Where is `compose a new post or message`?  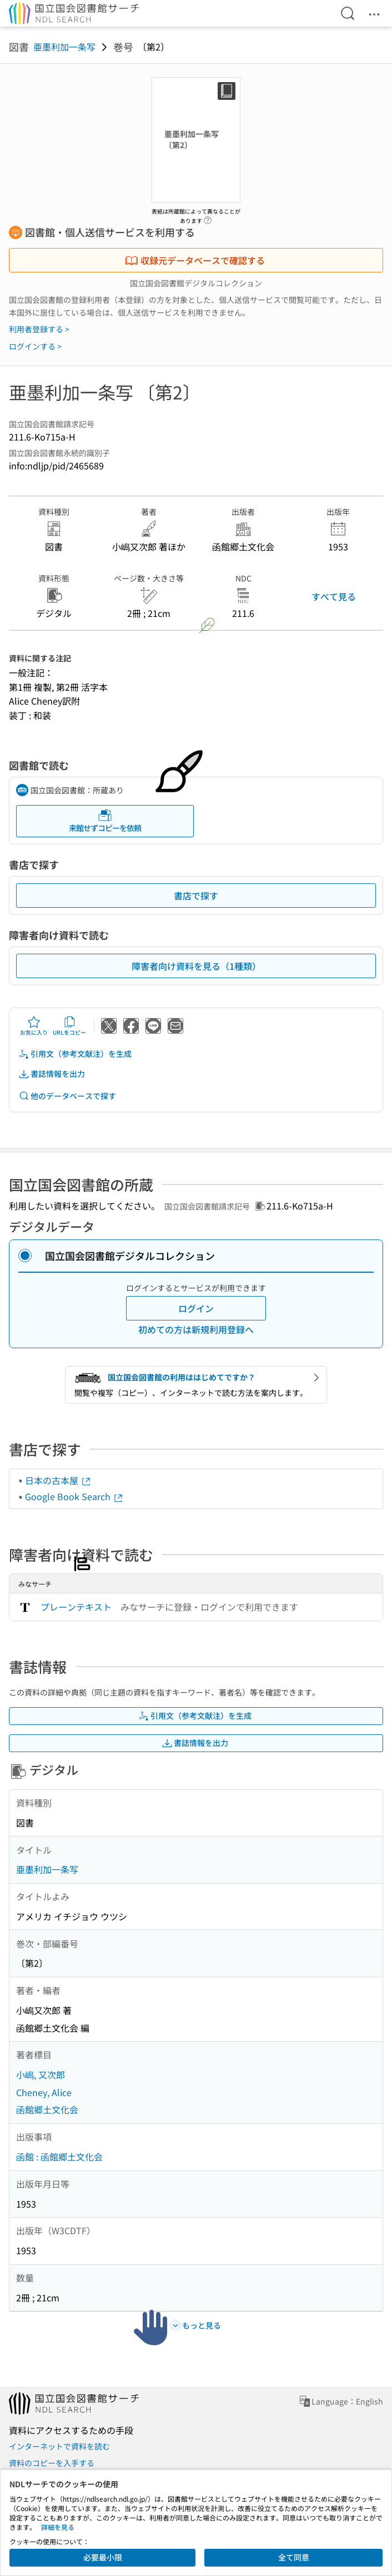
compose a new post or message is located at coordinates (207, 626).